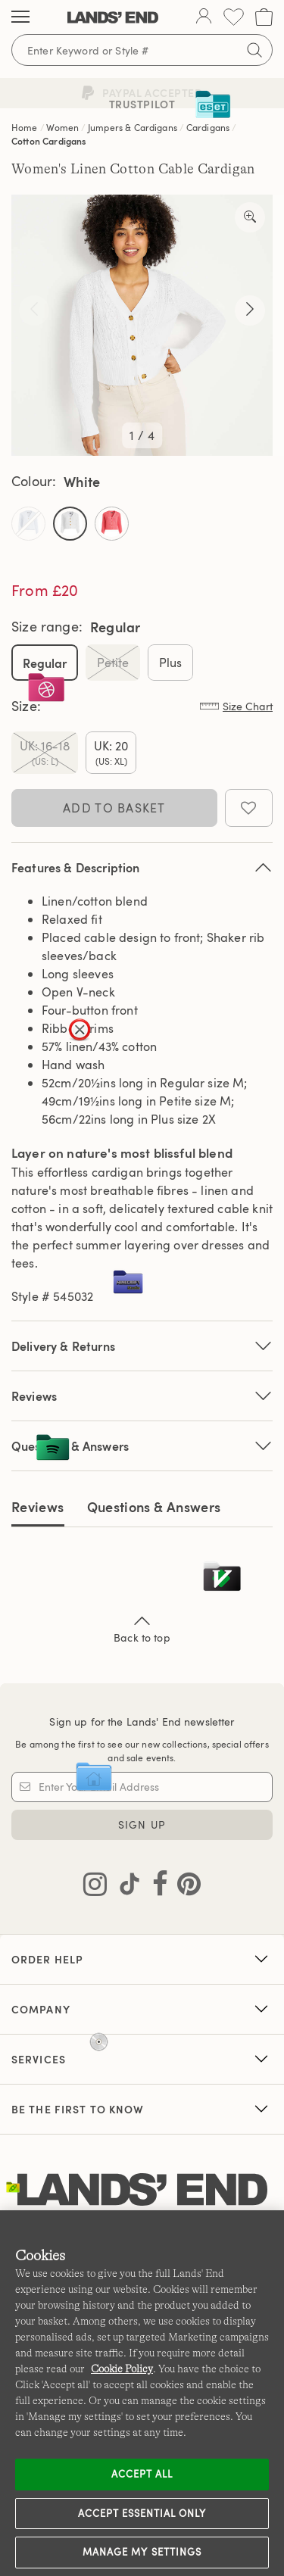  I want to click on open your home folder, so click(94, 1776).